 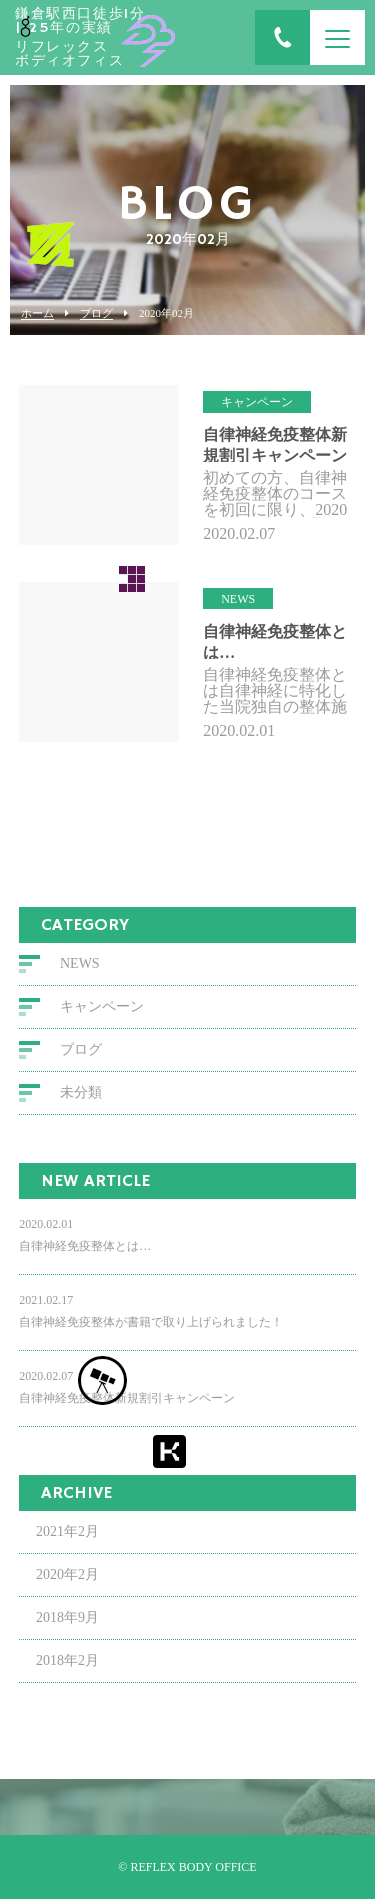 I want to click on apache storm logo, so click(x=148, y=41).